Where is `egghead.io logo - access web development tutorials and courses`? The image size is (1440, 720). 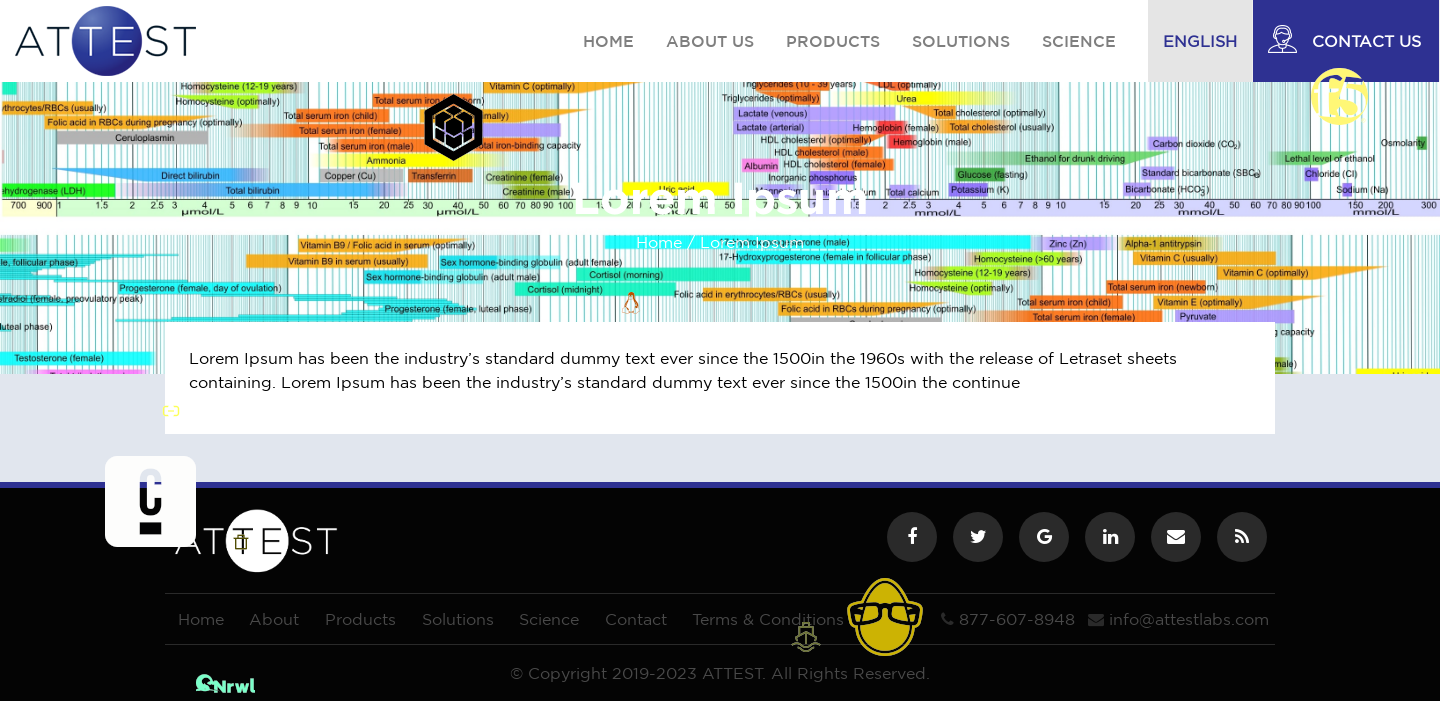
egghead.io logo - access web development tutorials and courses is located at coordinates (885, 617).